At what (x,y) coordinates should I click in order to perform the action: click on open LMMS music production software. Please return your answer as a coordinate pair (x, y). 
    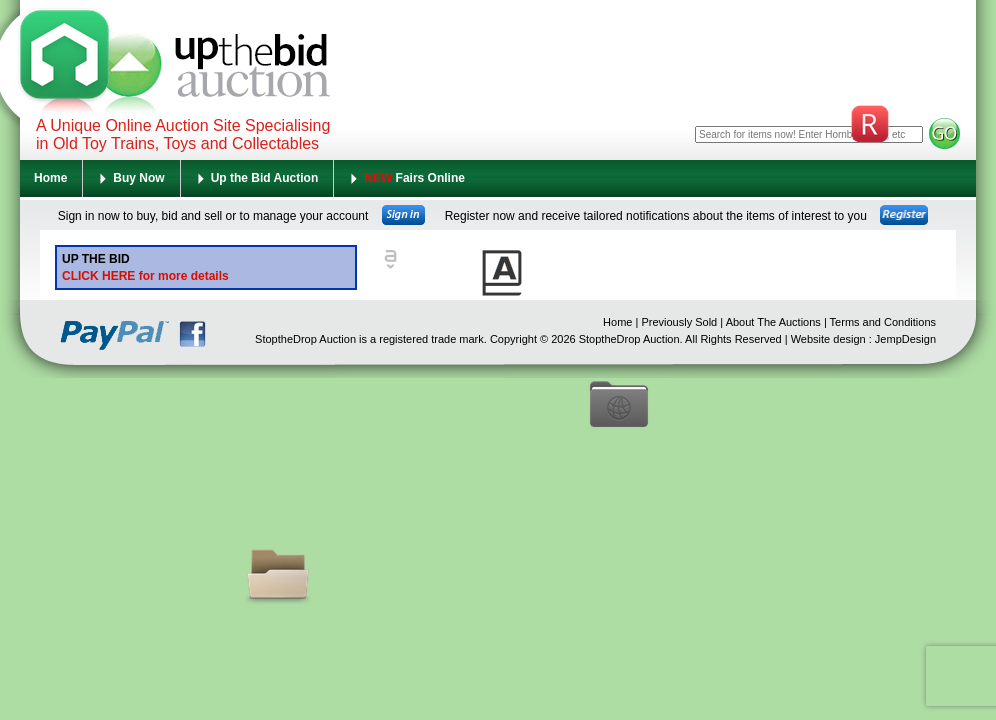
    Looking at the image, I should click on (64, 54).